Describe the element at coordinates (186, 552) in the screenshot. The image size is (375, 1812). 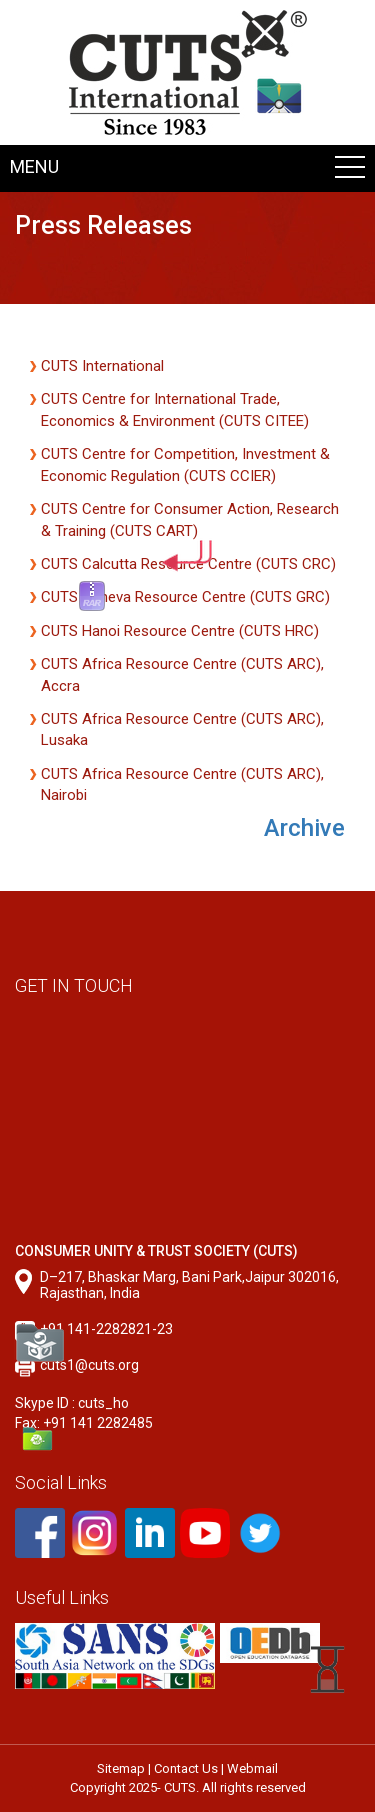
I see `reply to all recipients of an email` at that location.